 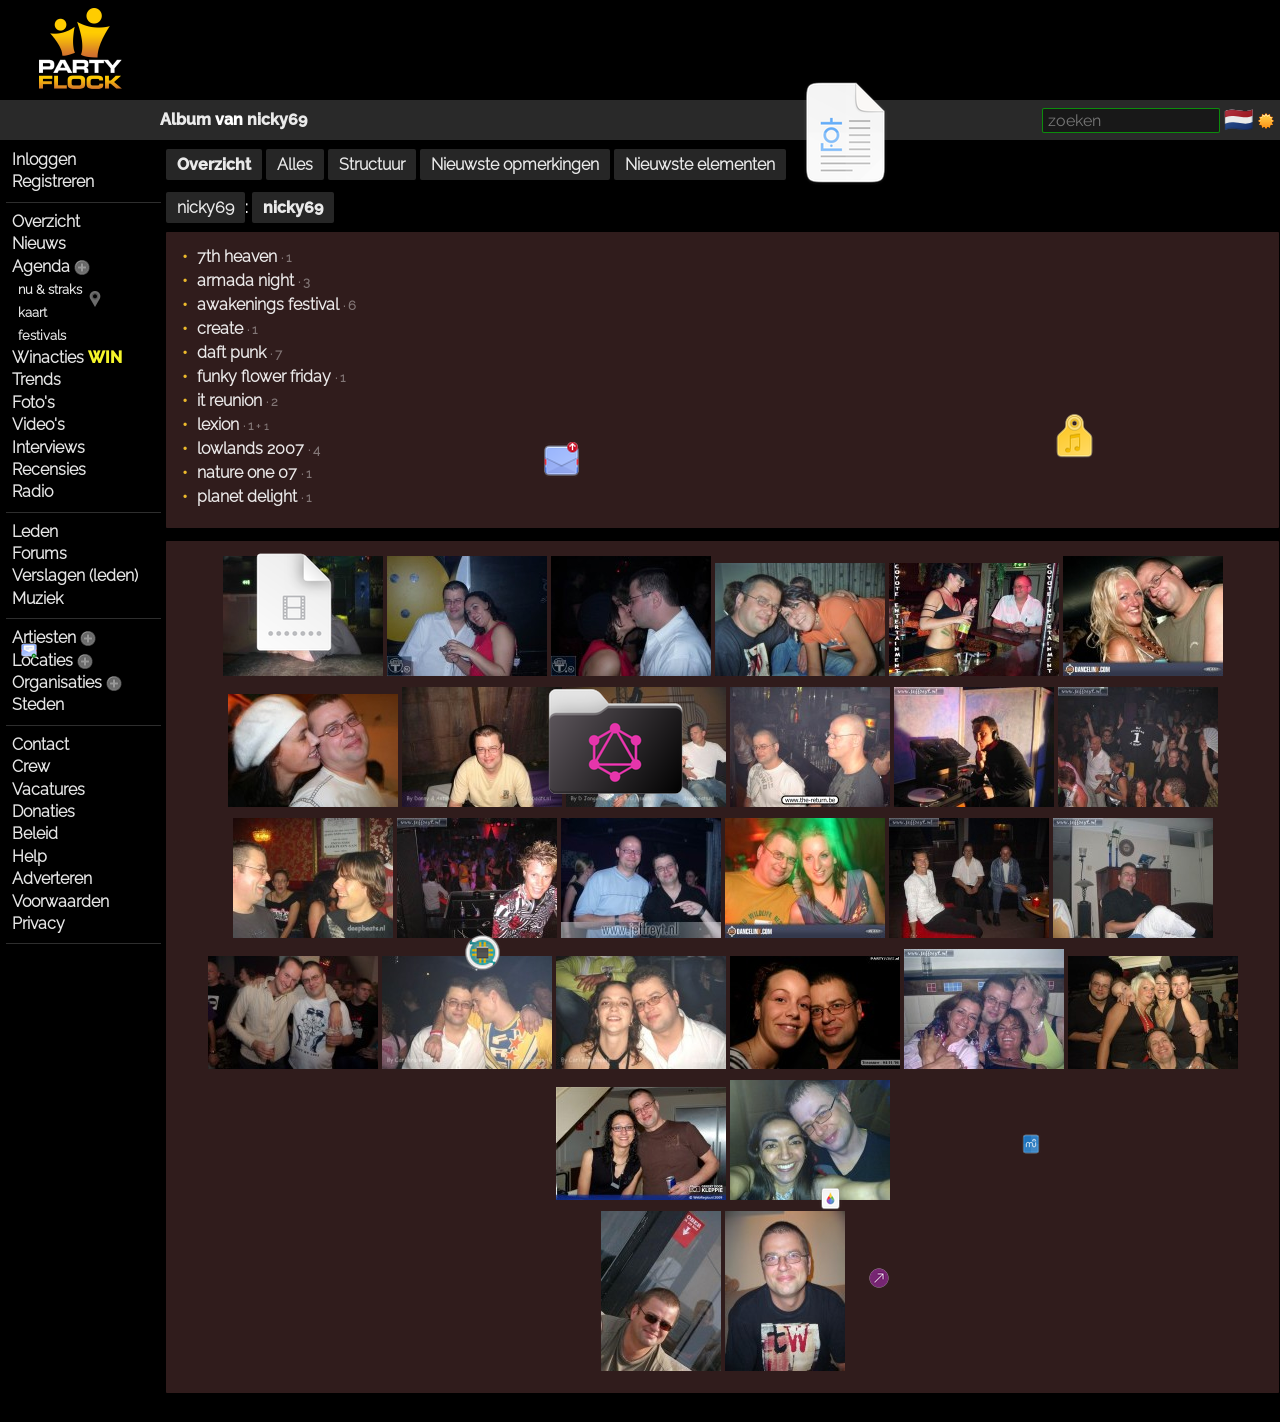 What do you see at coordinates (1074, 435) in the screenshot?
I see `open EarTag music tagging application` at bounding box center [1074, 435].